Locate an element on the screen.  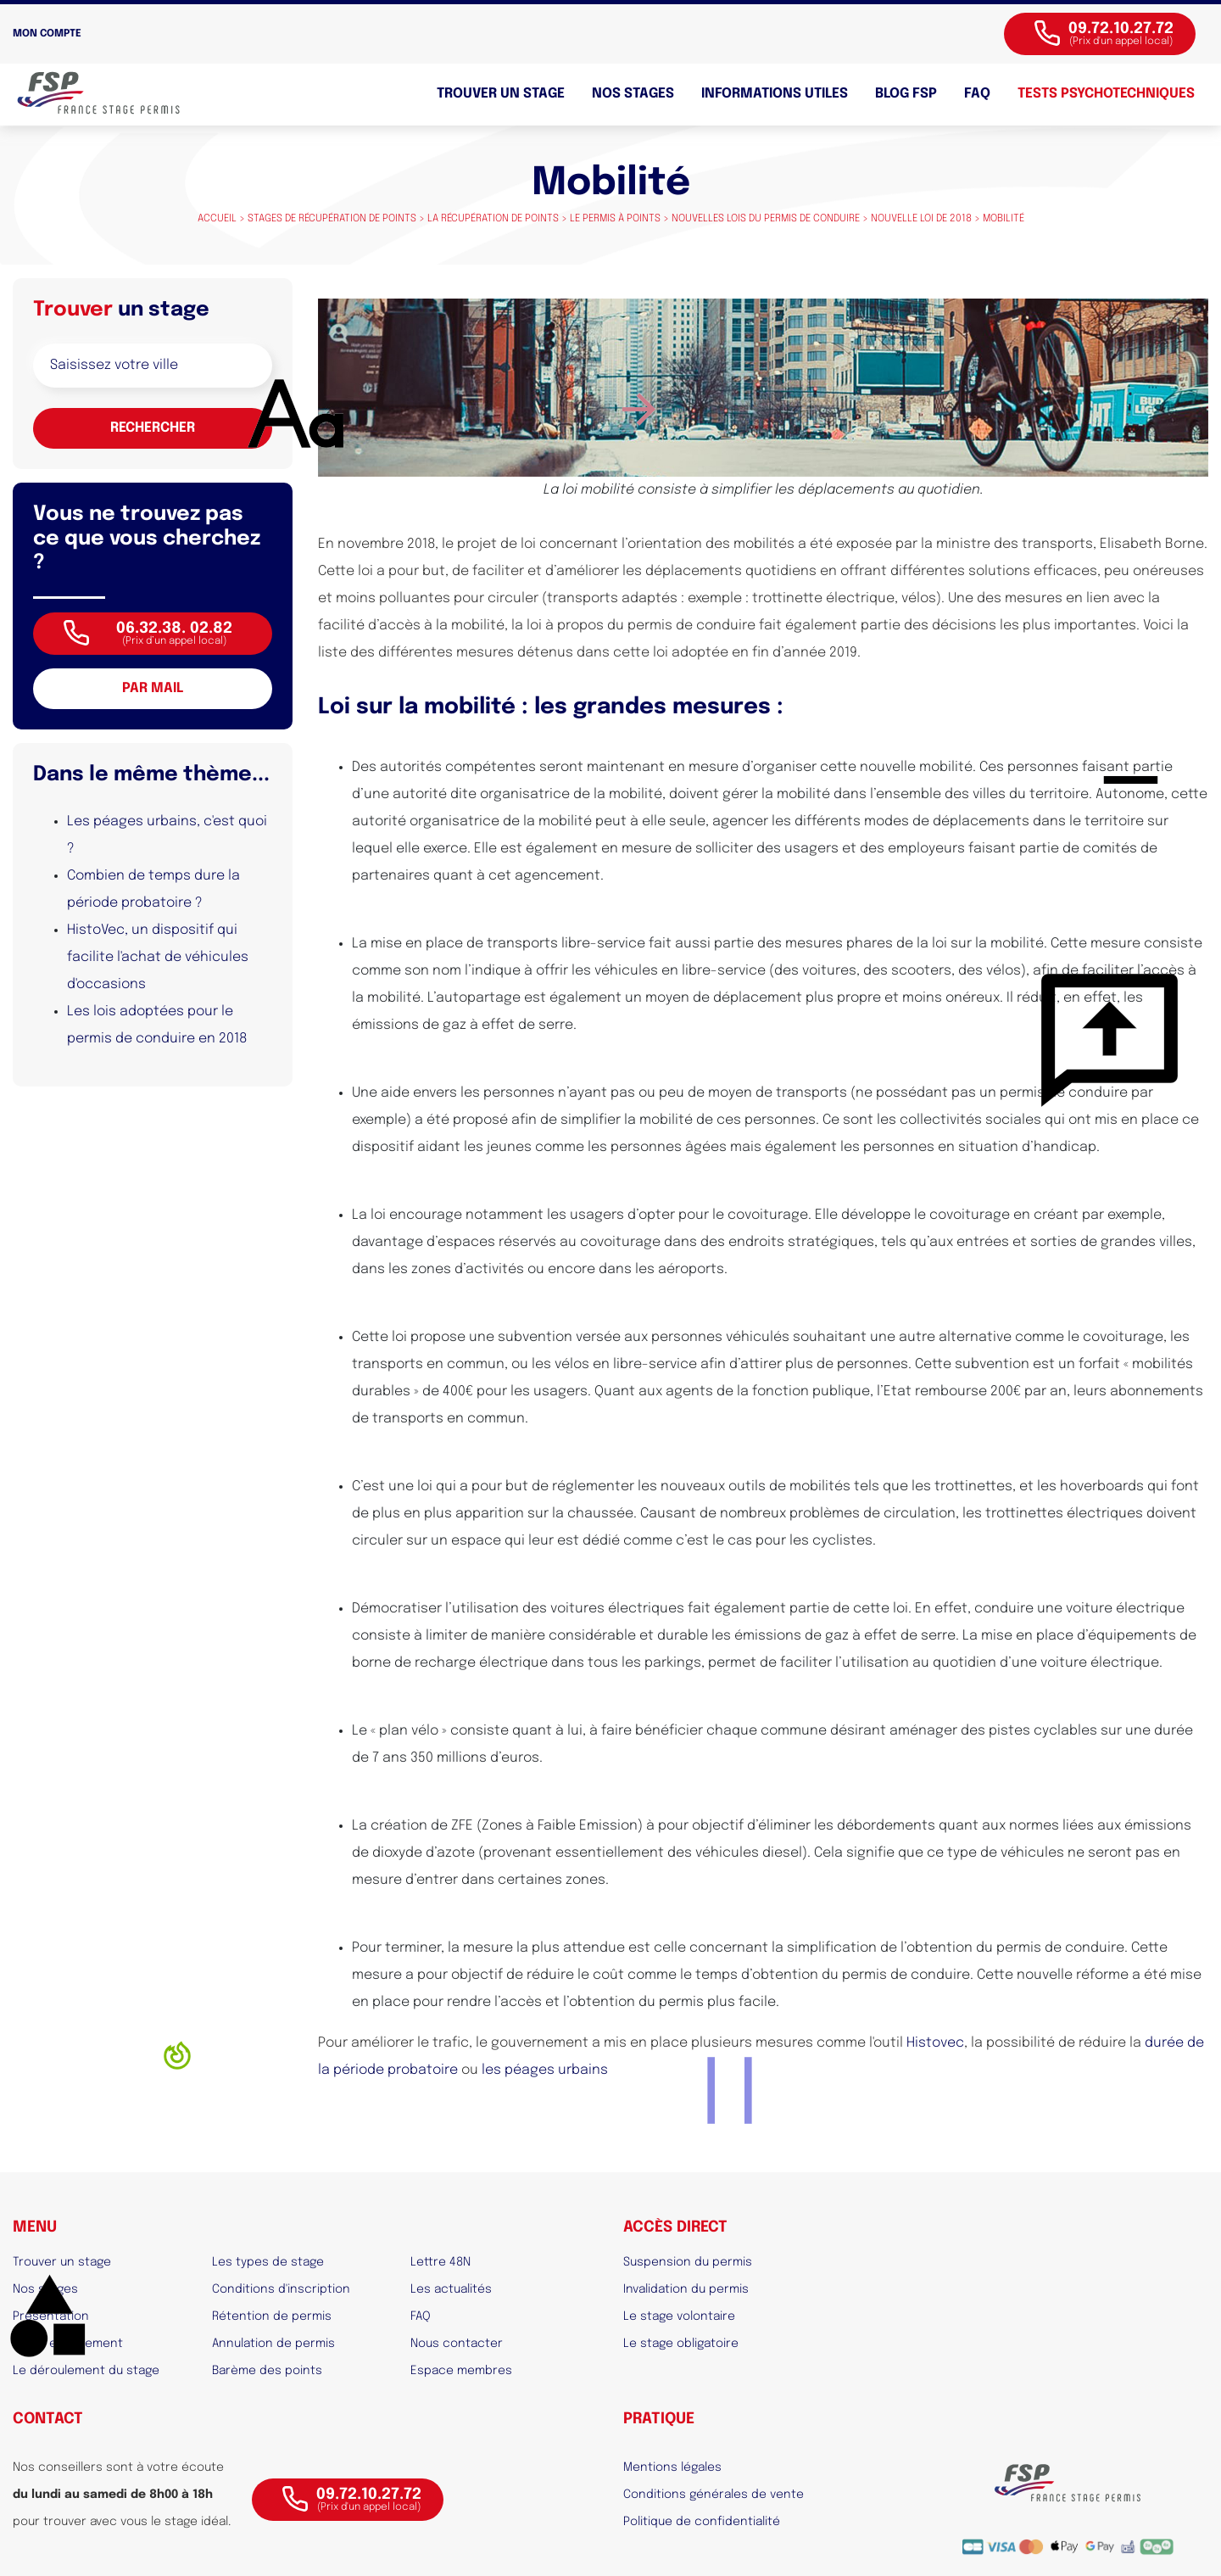
navigate to the next item or screen is located at coordinates (638, 409).